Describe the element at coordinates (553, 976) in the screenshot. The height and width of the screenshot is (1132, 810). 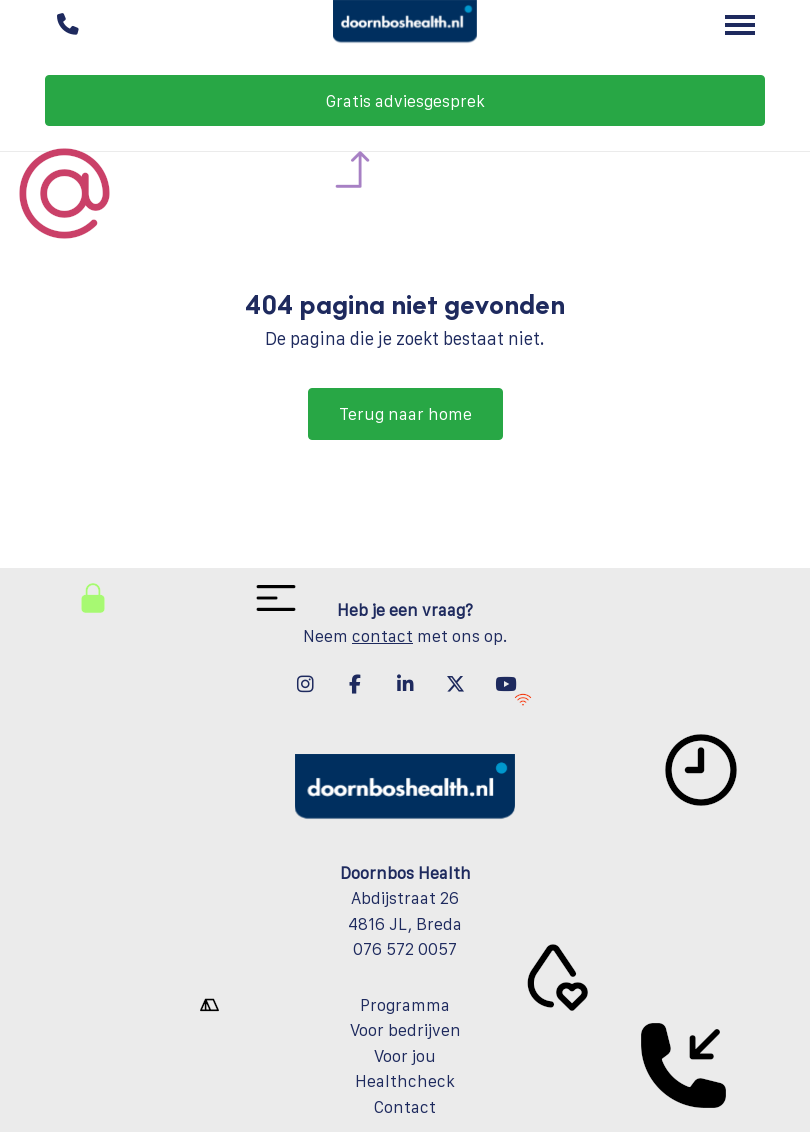
I see `donate blood or support blood donation` at that location.